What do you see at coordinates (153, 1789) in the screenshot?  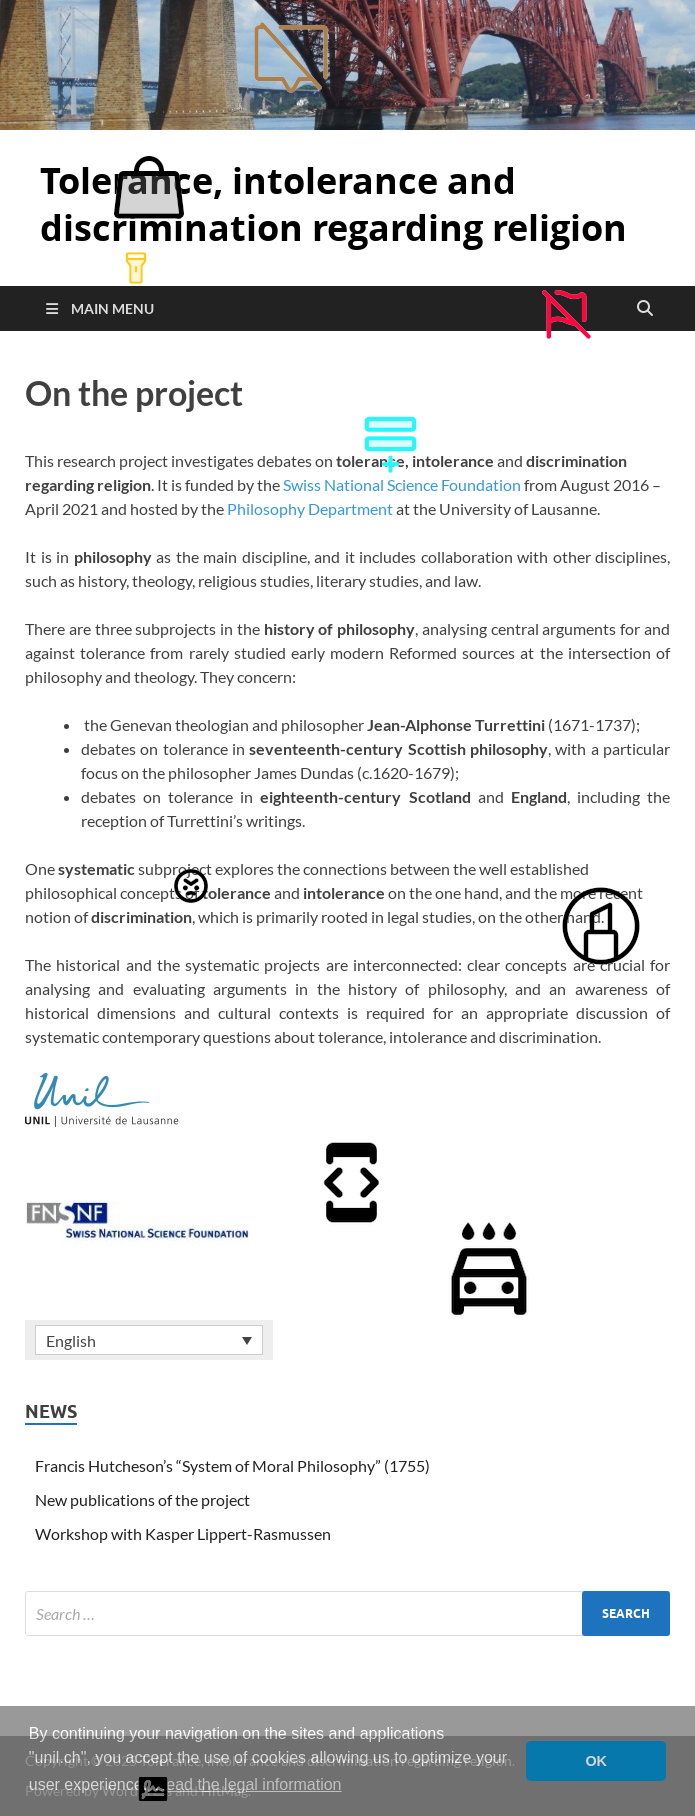 I see `add your signature to a document` at bounding box center [153, 1789].